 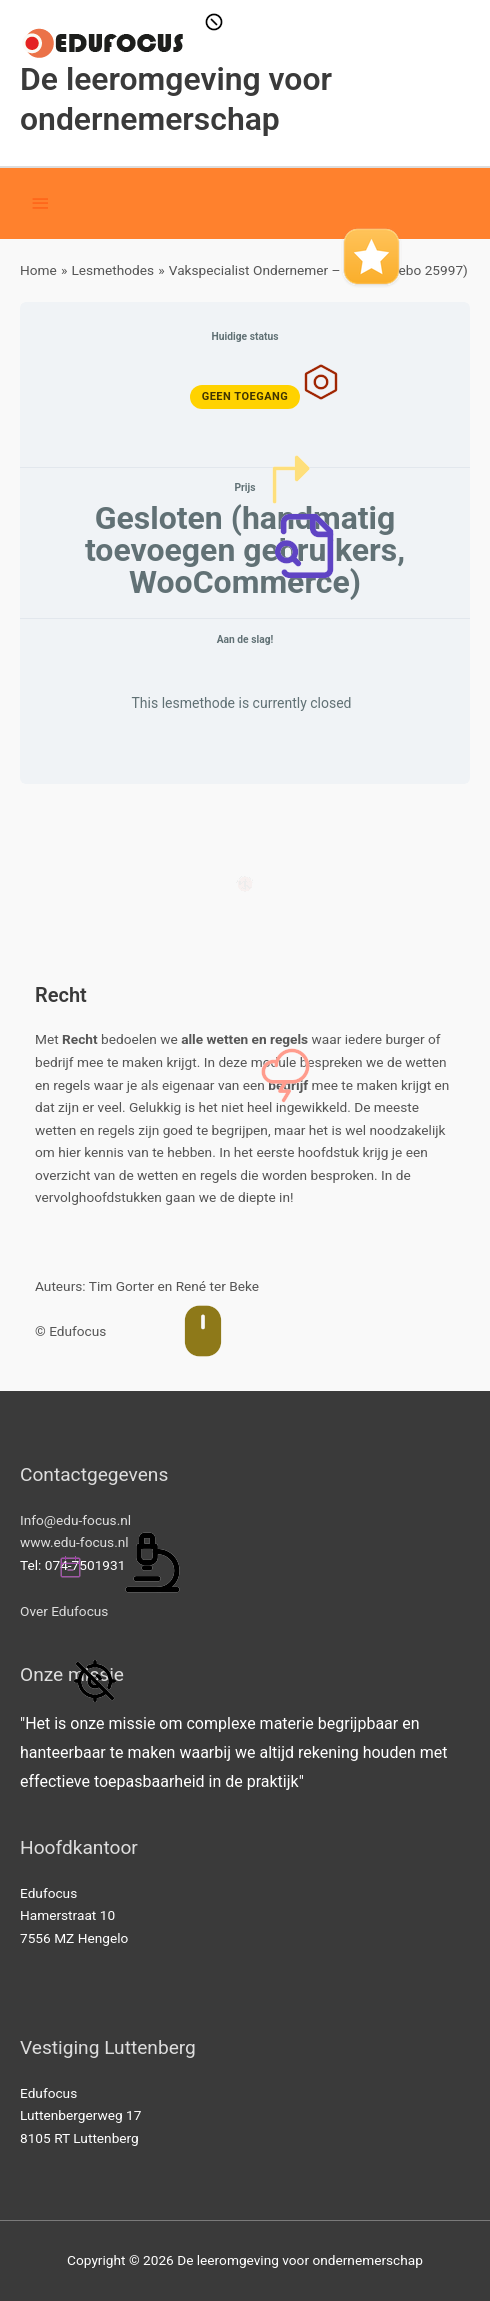 I want to click on location services disabled, so click(x=95, y=1681).